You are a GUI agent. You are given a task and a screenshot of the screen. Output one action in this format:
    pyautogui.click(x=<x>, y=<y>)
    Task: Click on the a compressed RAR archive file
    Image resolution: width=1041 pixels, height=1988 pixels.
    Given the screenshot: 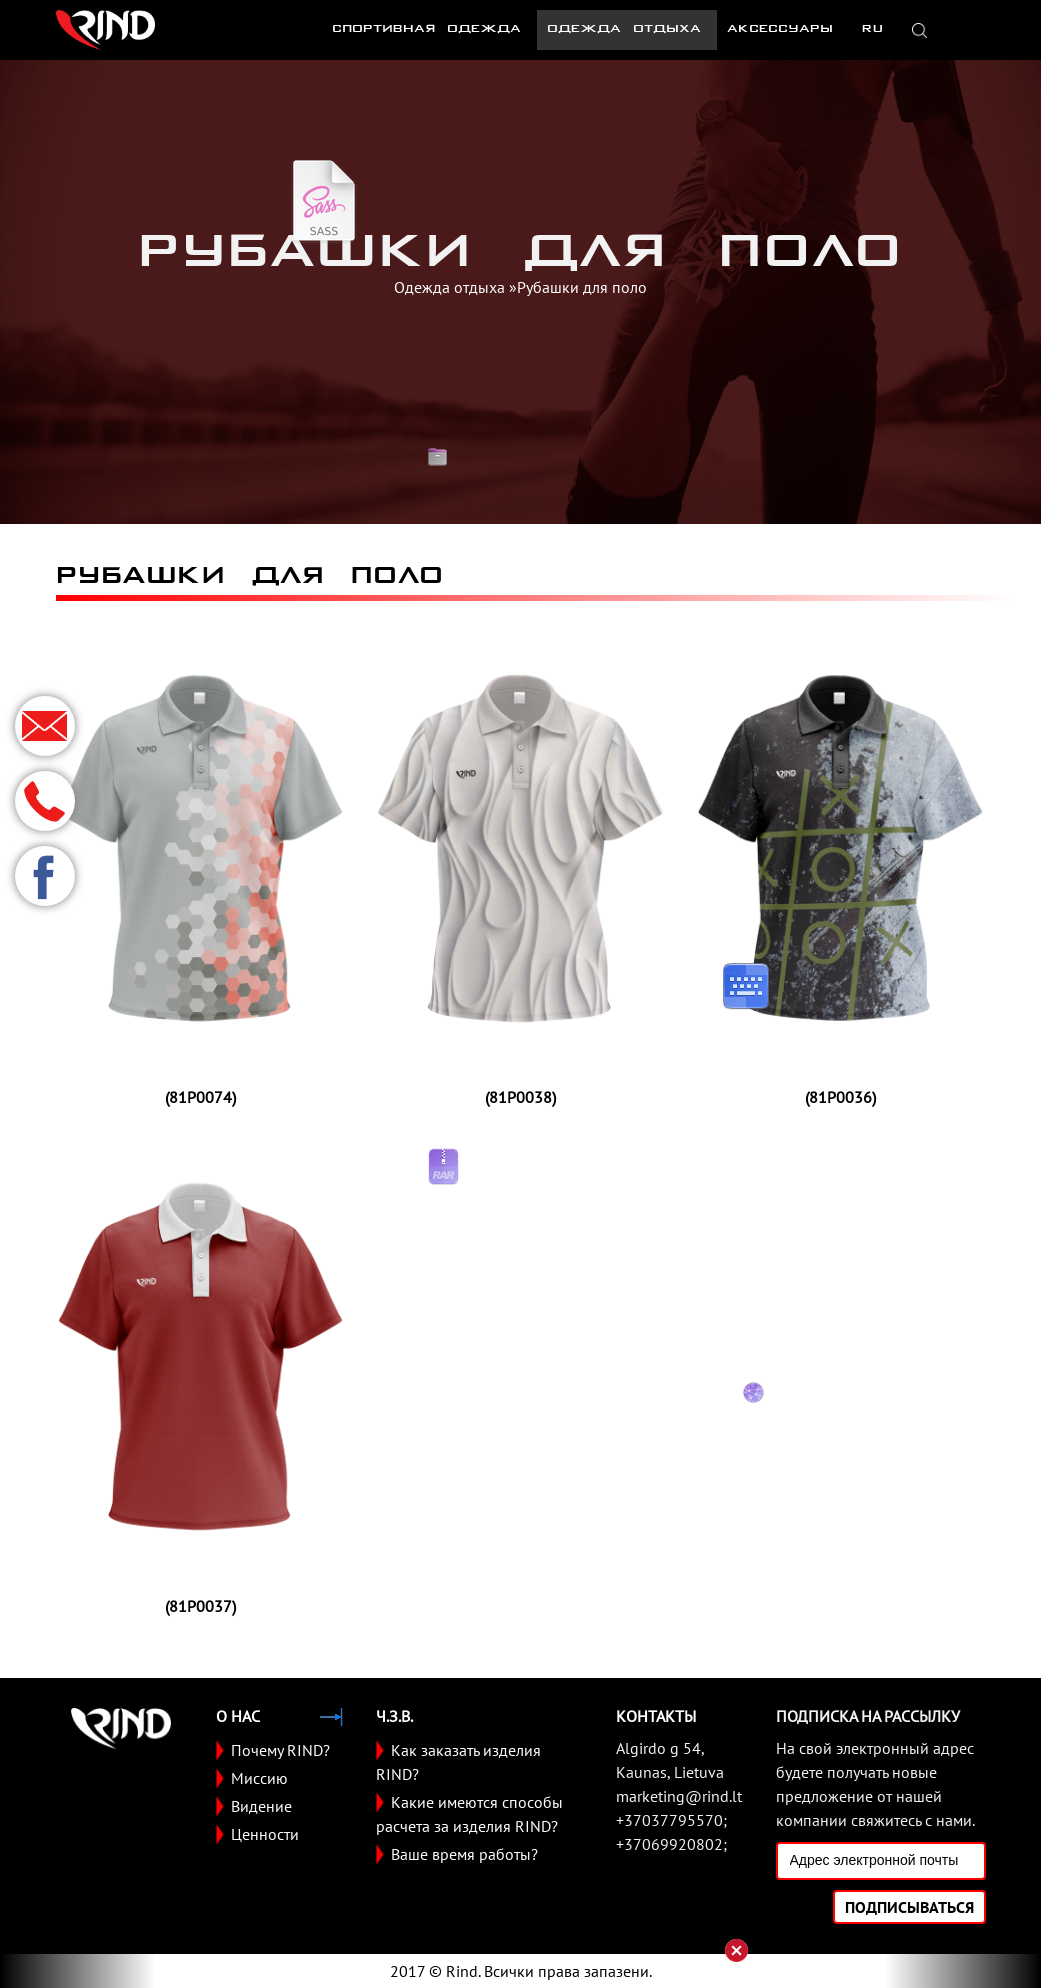 What is the action you would take?
    pyautogui.click(x=443, y=1166)
    